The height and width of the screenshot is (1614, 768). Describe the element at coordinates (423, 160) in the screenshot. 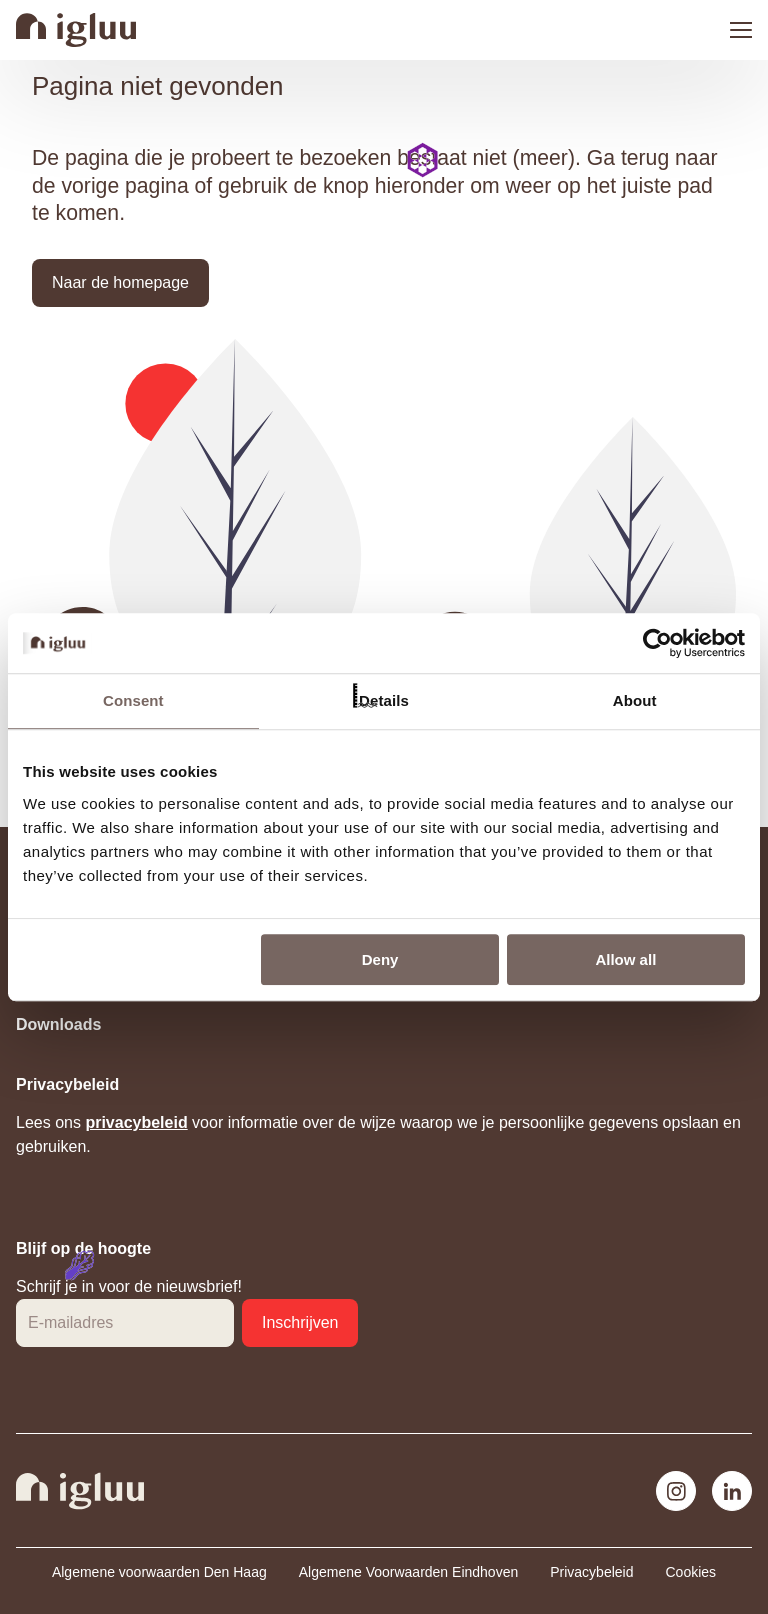

I see `access hive or colony management features` at that location.